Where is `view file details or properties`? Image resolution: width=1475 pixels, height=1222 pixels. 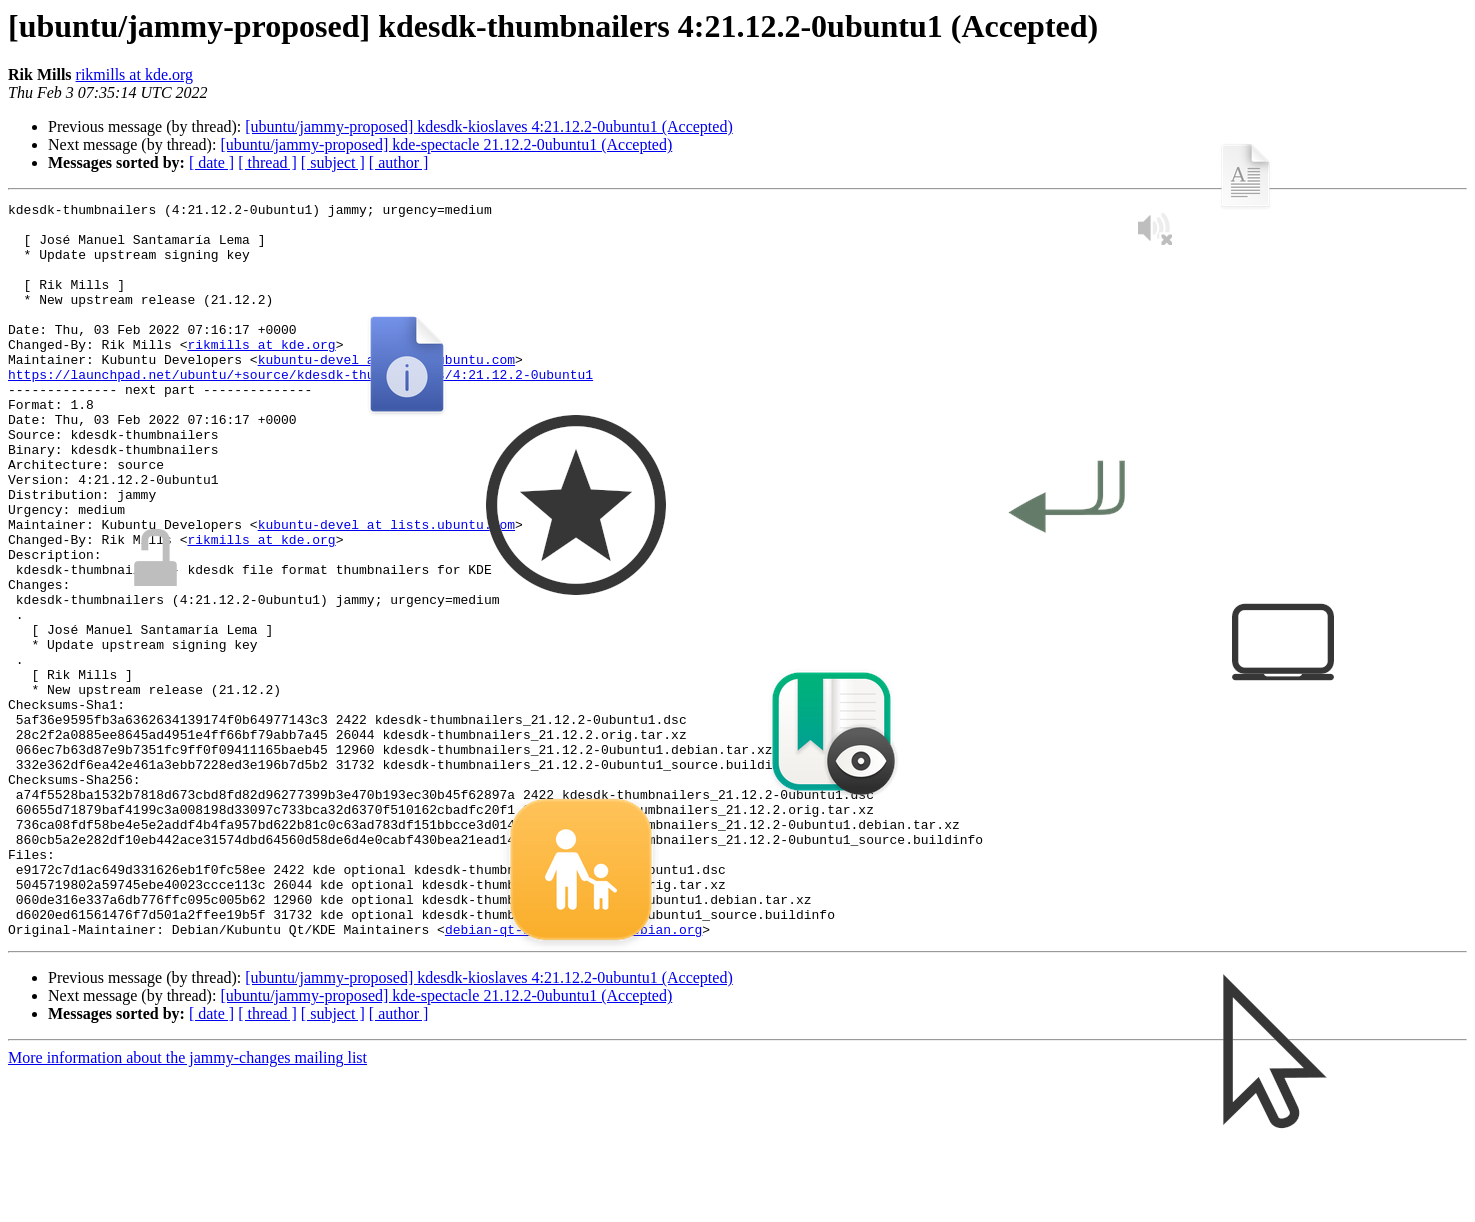
view file details or properties is located at coordinates (407, 366).